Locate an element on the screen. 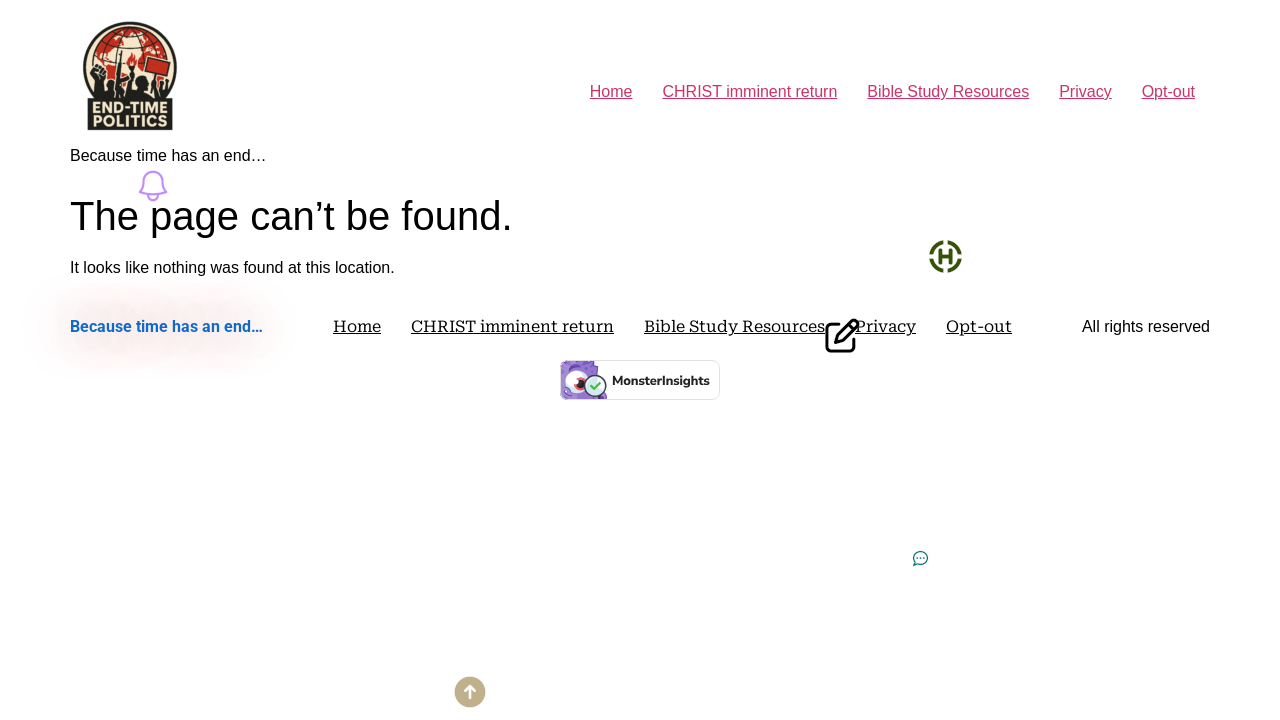 This screenshot has width=1280, height=720. indicates a helipad or helicopter landing zone is located at coordinates (945, 256).